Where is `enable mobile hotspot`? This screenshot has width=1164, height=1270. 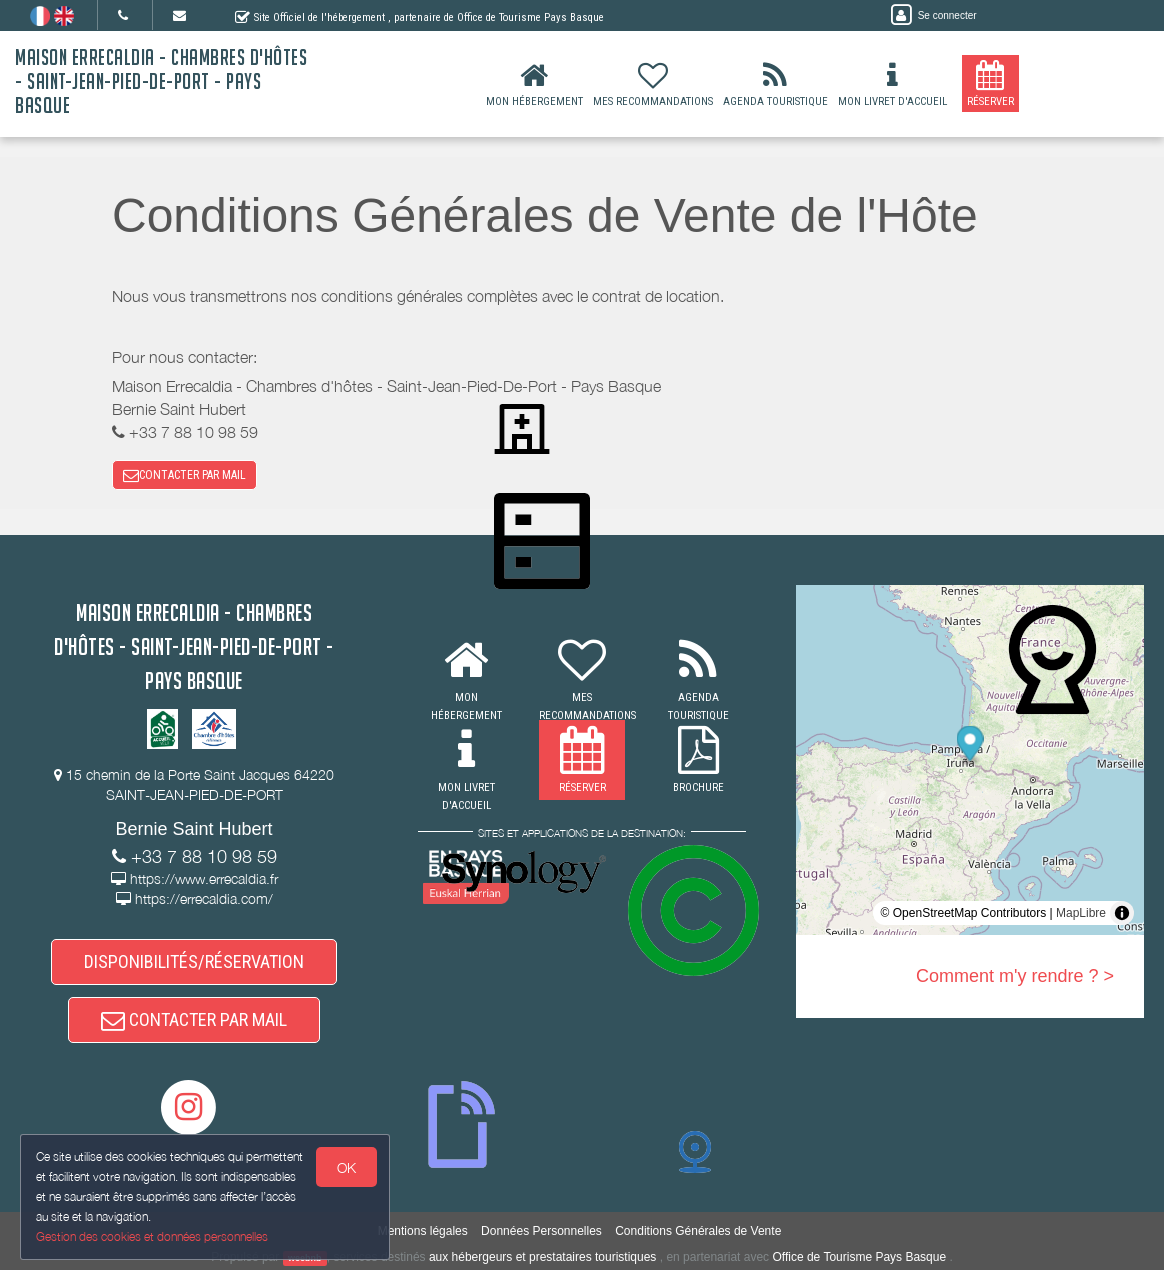 enable mobile hotspot is located at coordinates (457, 1126).